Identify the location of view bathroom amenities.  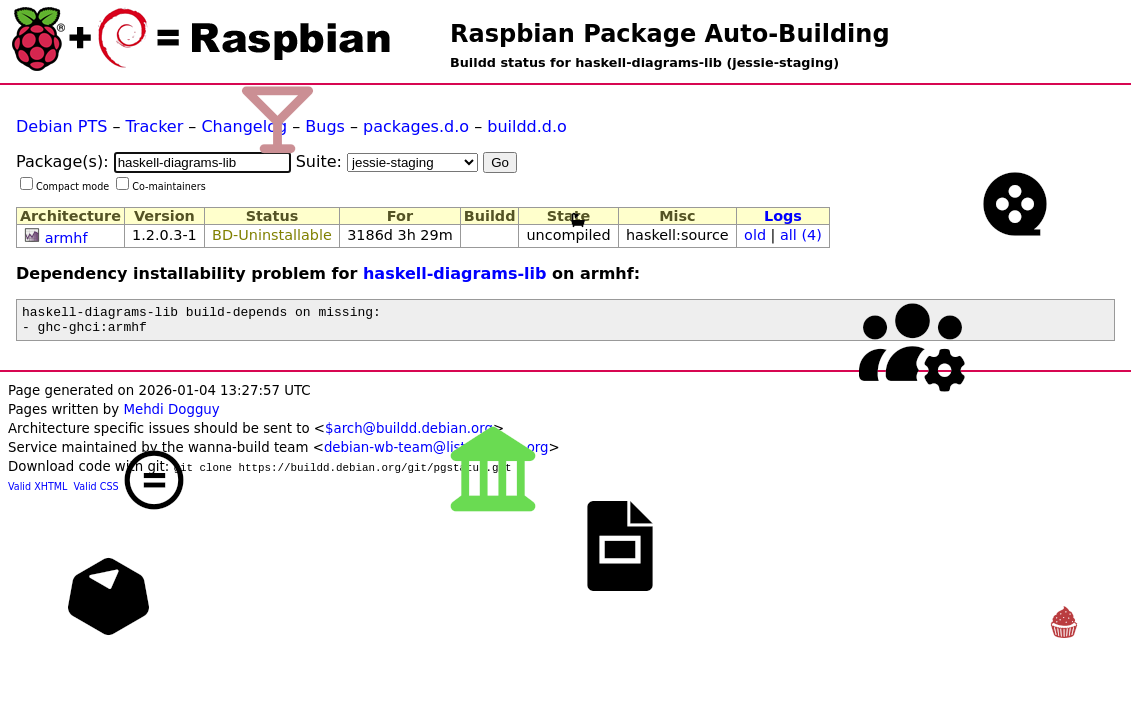
(578, 220).